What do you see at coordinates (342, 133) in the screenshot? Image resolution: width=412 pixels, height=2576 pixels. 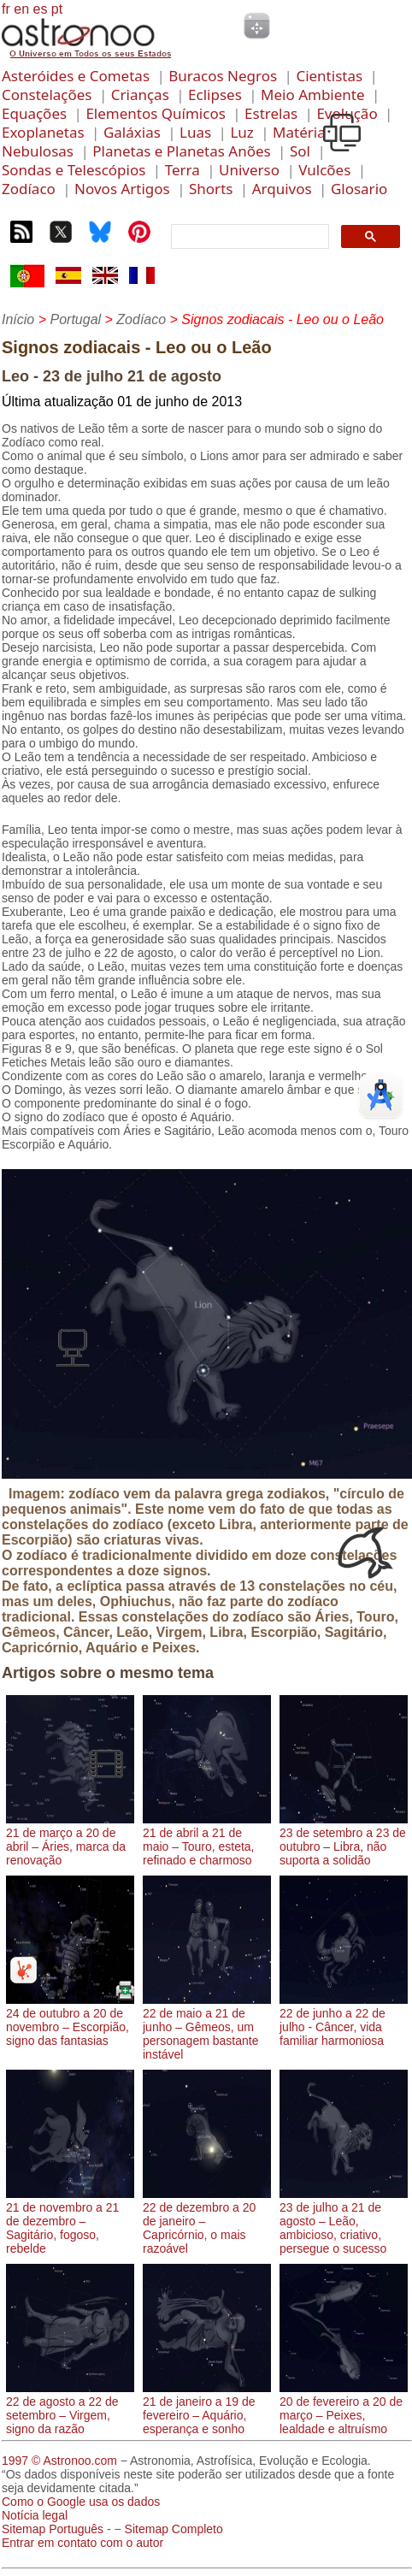 I see `manage connected devices and peripherals` at bounding box center [342, 133].